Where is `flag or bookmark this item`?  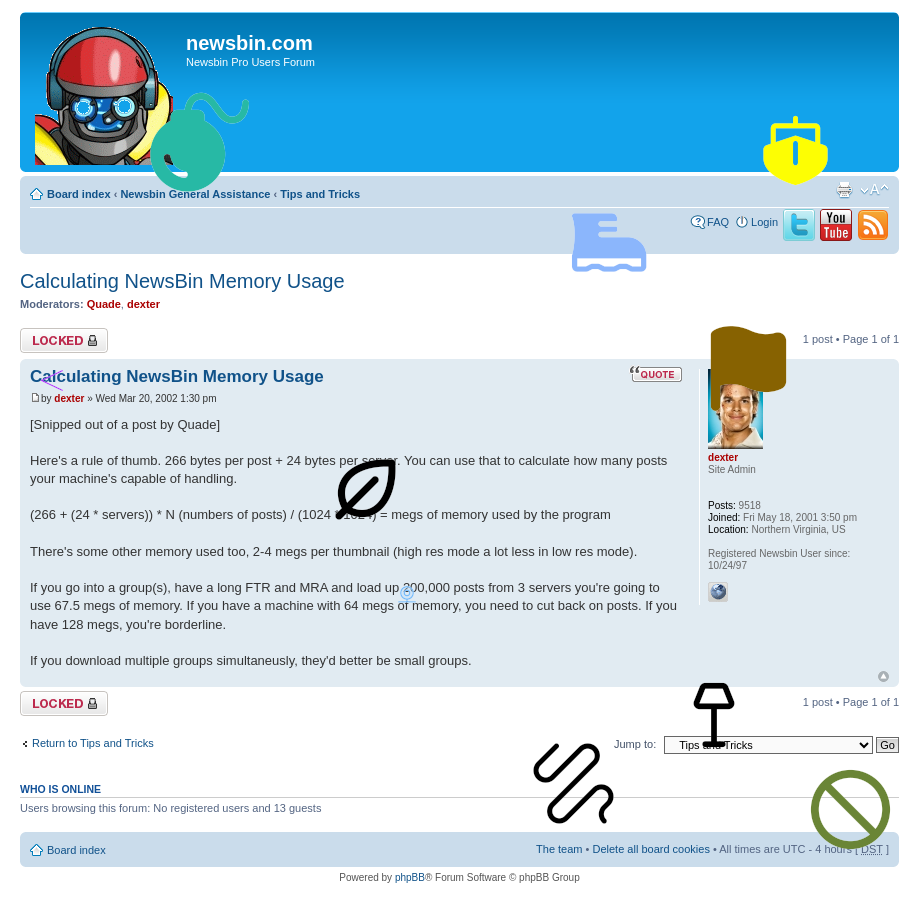 flag or bookmark this item is located at coordinates (748, 368).